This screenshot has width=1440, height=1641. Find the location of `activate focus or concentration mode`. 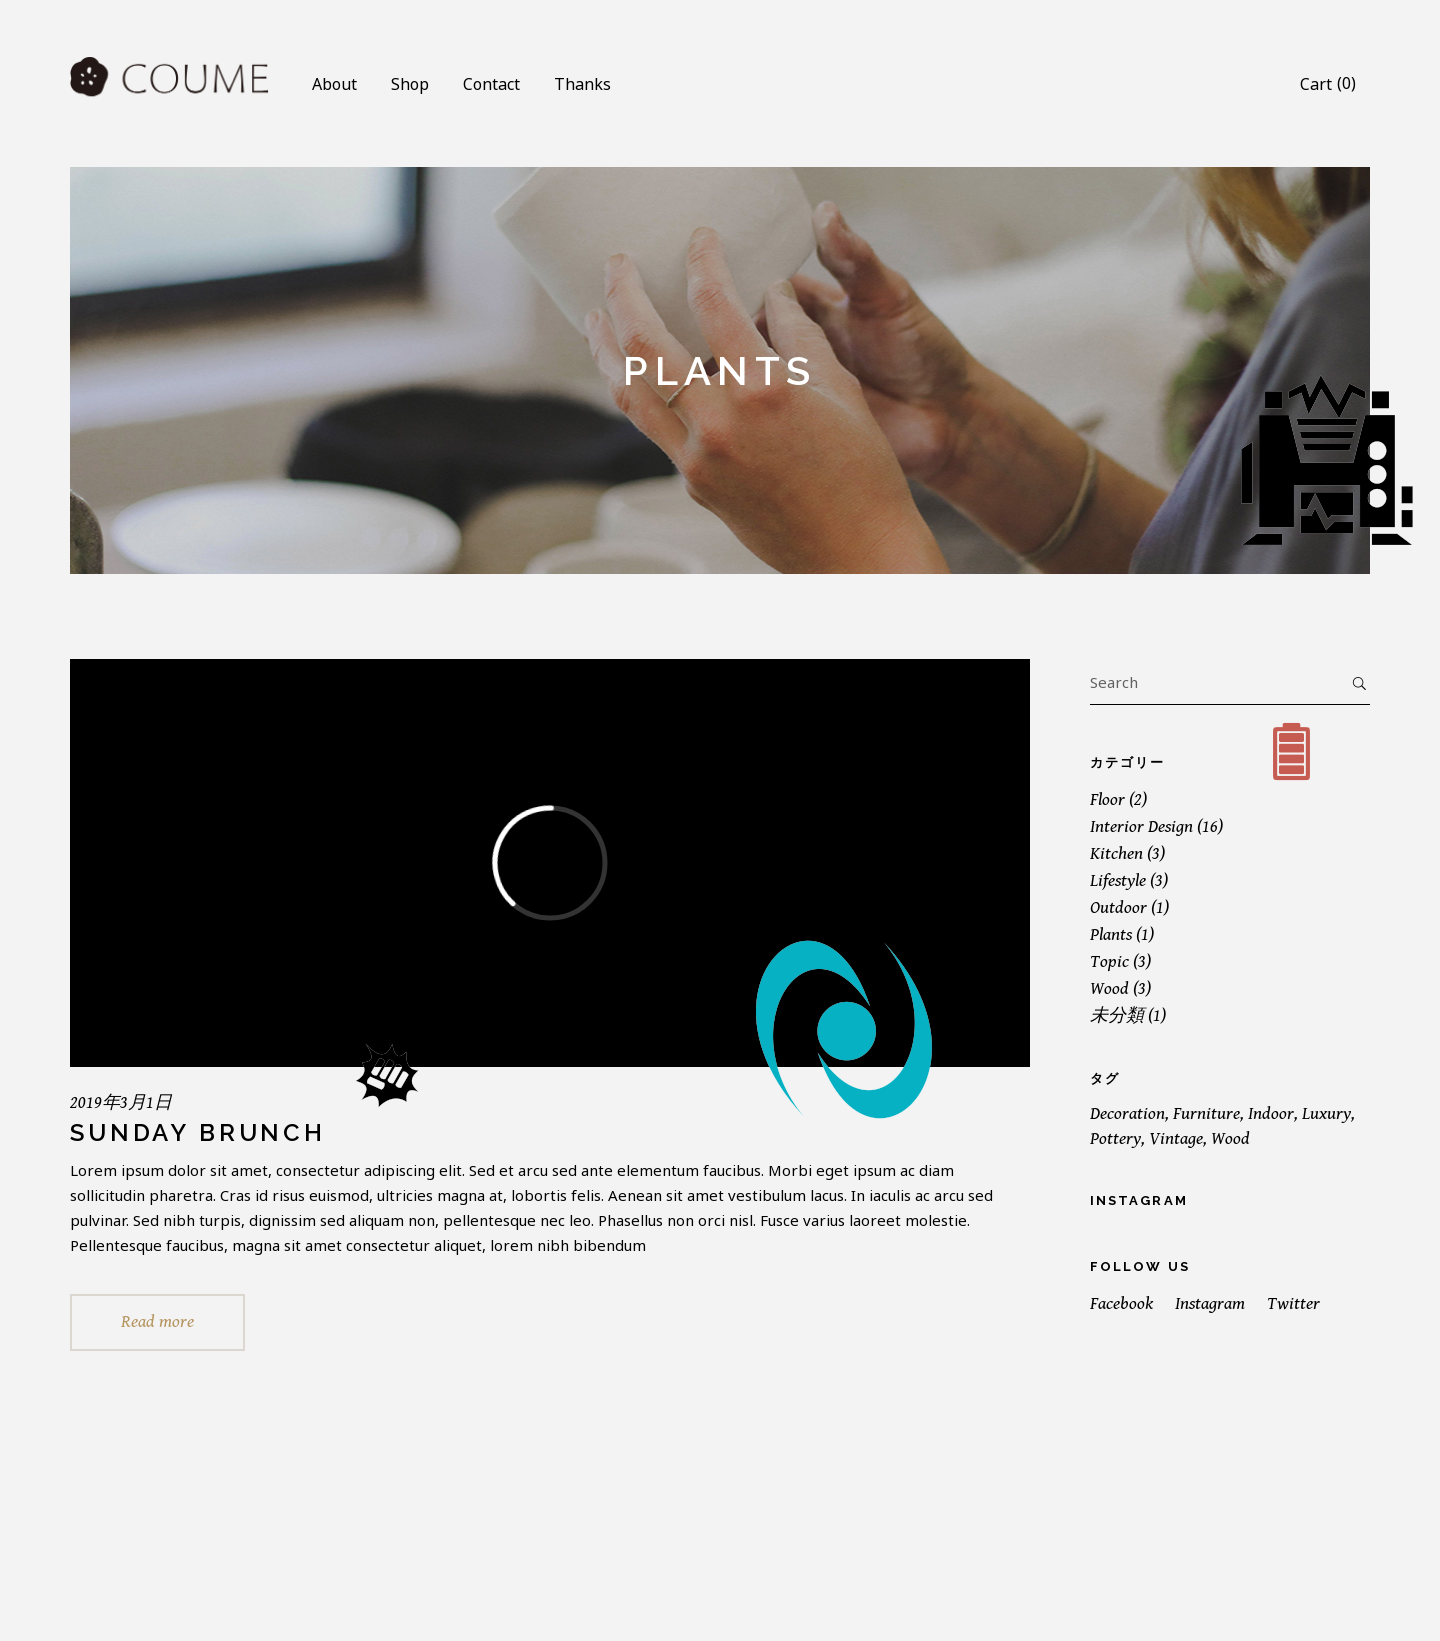

activate focus or concentration mode is located at coordinates (842, 1031).